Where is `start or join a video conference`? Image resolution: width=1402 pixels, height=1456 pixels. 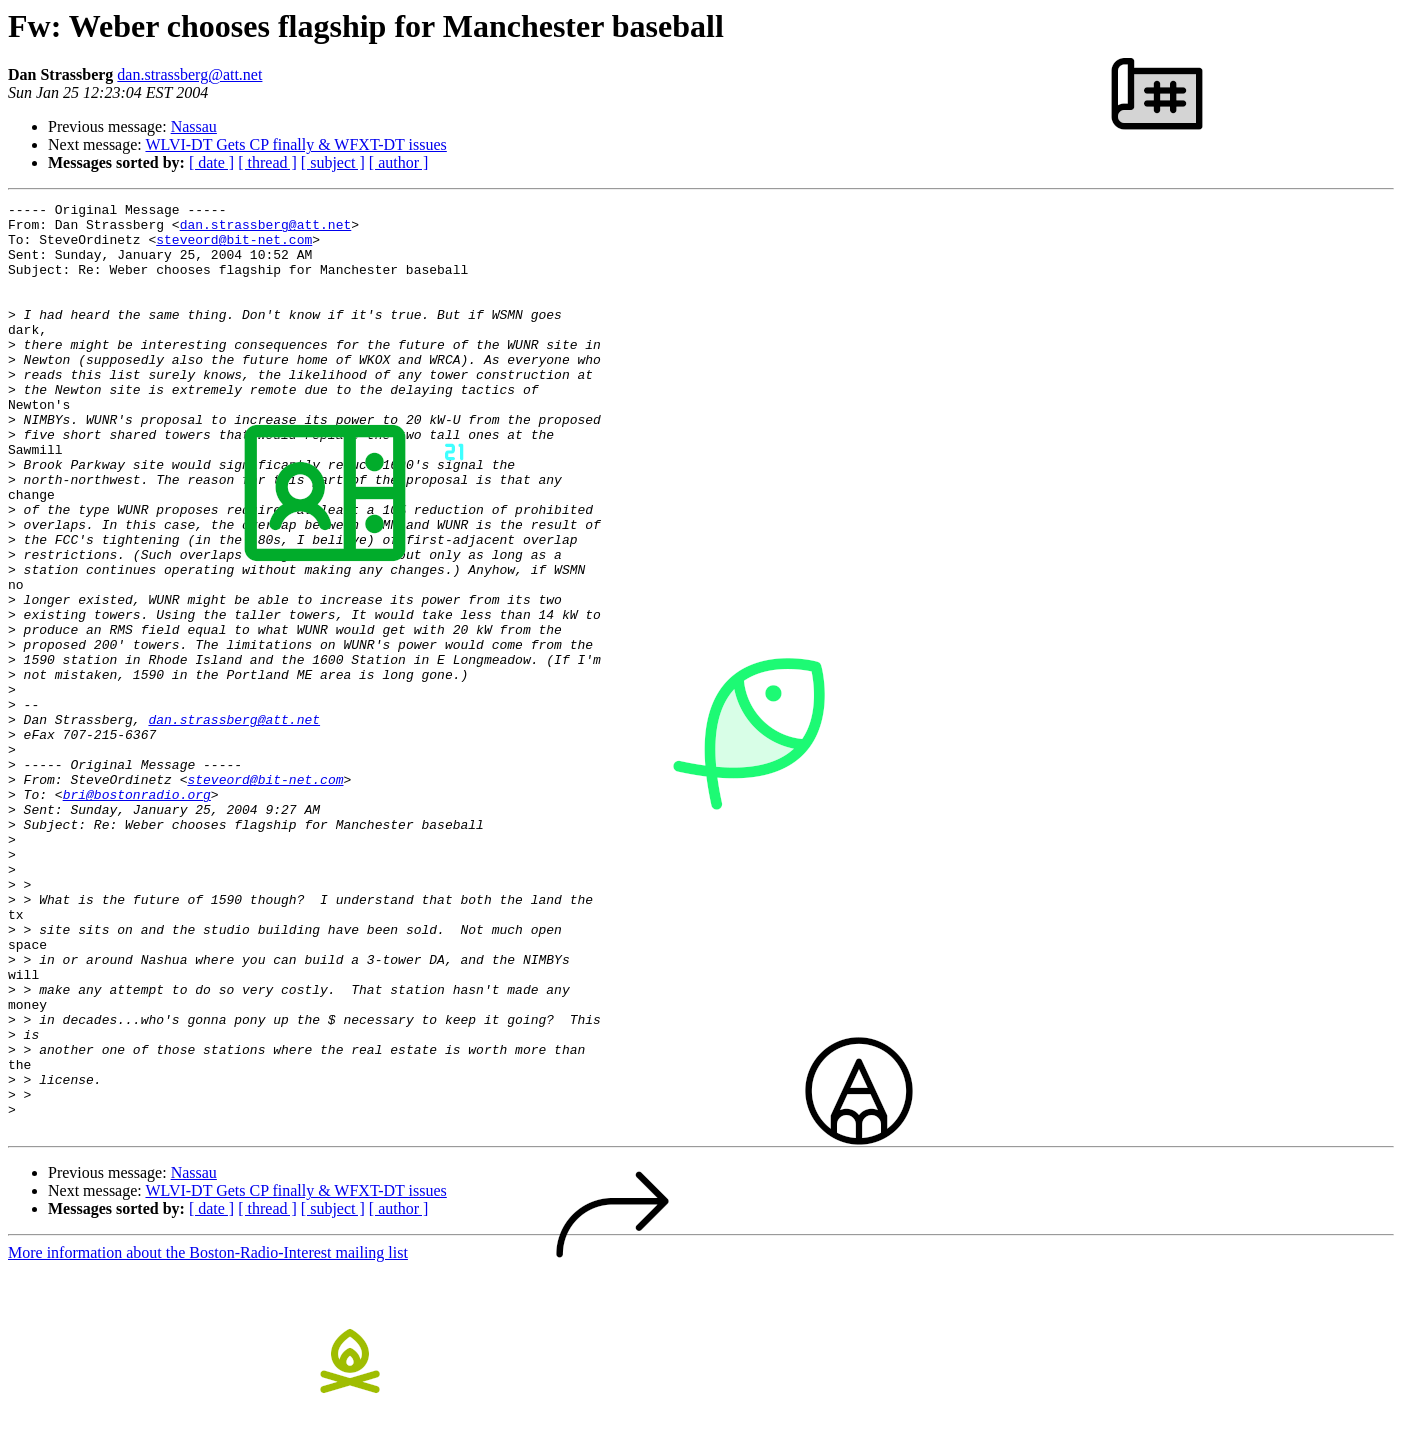 start or join a video conference is located at coordinates (325, 493).